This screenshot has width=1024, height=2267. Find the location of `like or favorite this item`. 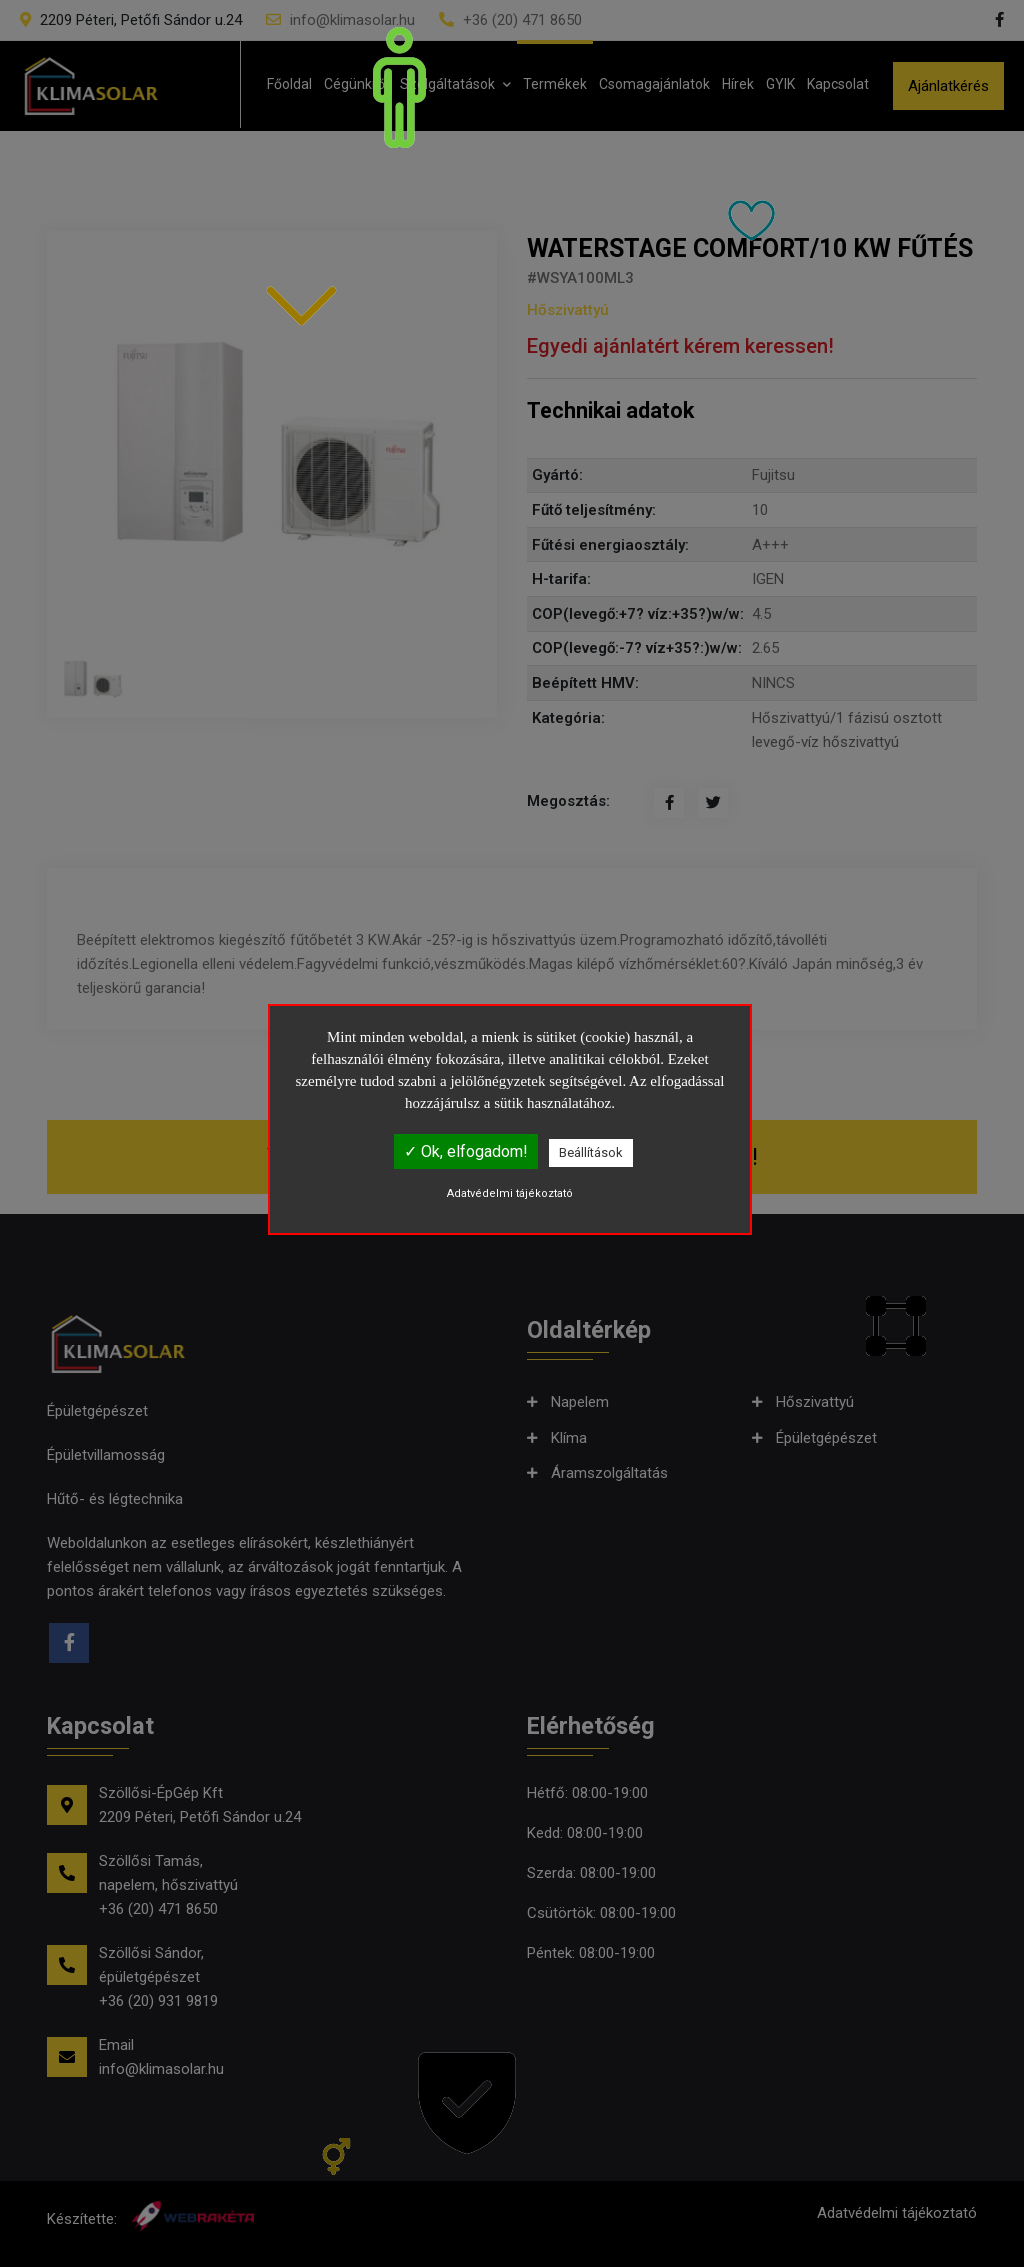

like or favorite this item is located at coordinates (751, 220).